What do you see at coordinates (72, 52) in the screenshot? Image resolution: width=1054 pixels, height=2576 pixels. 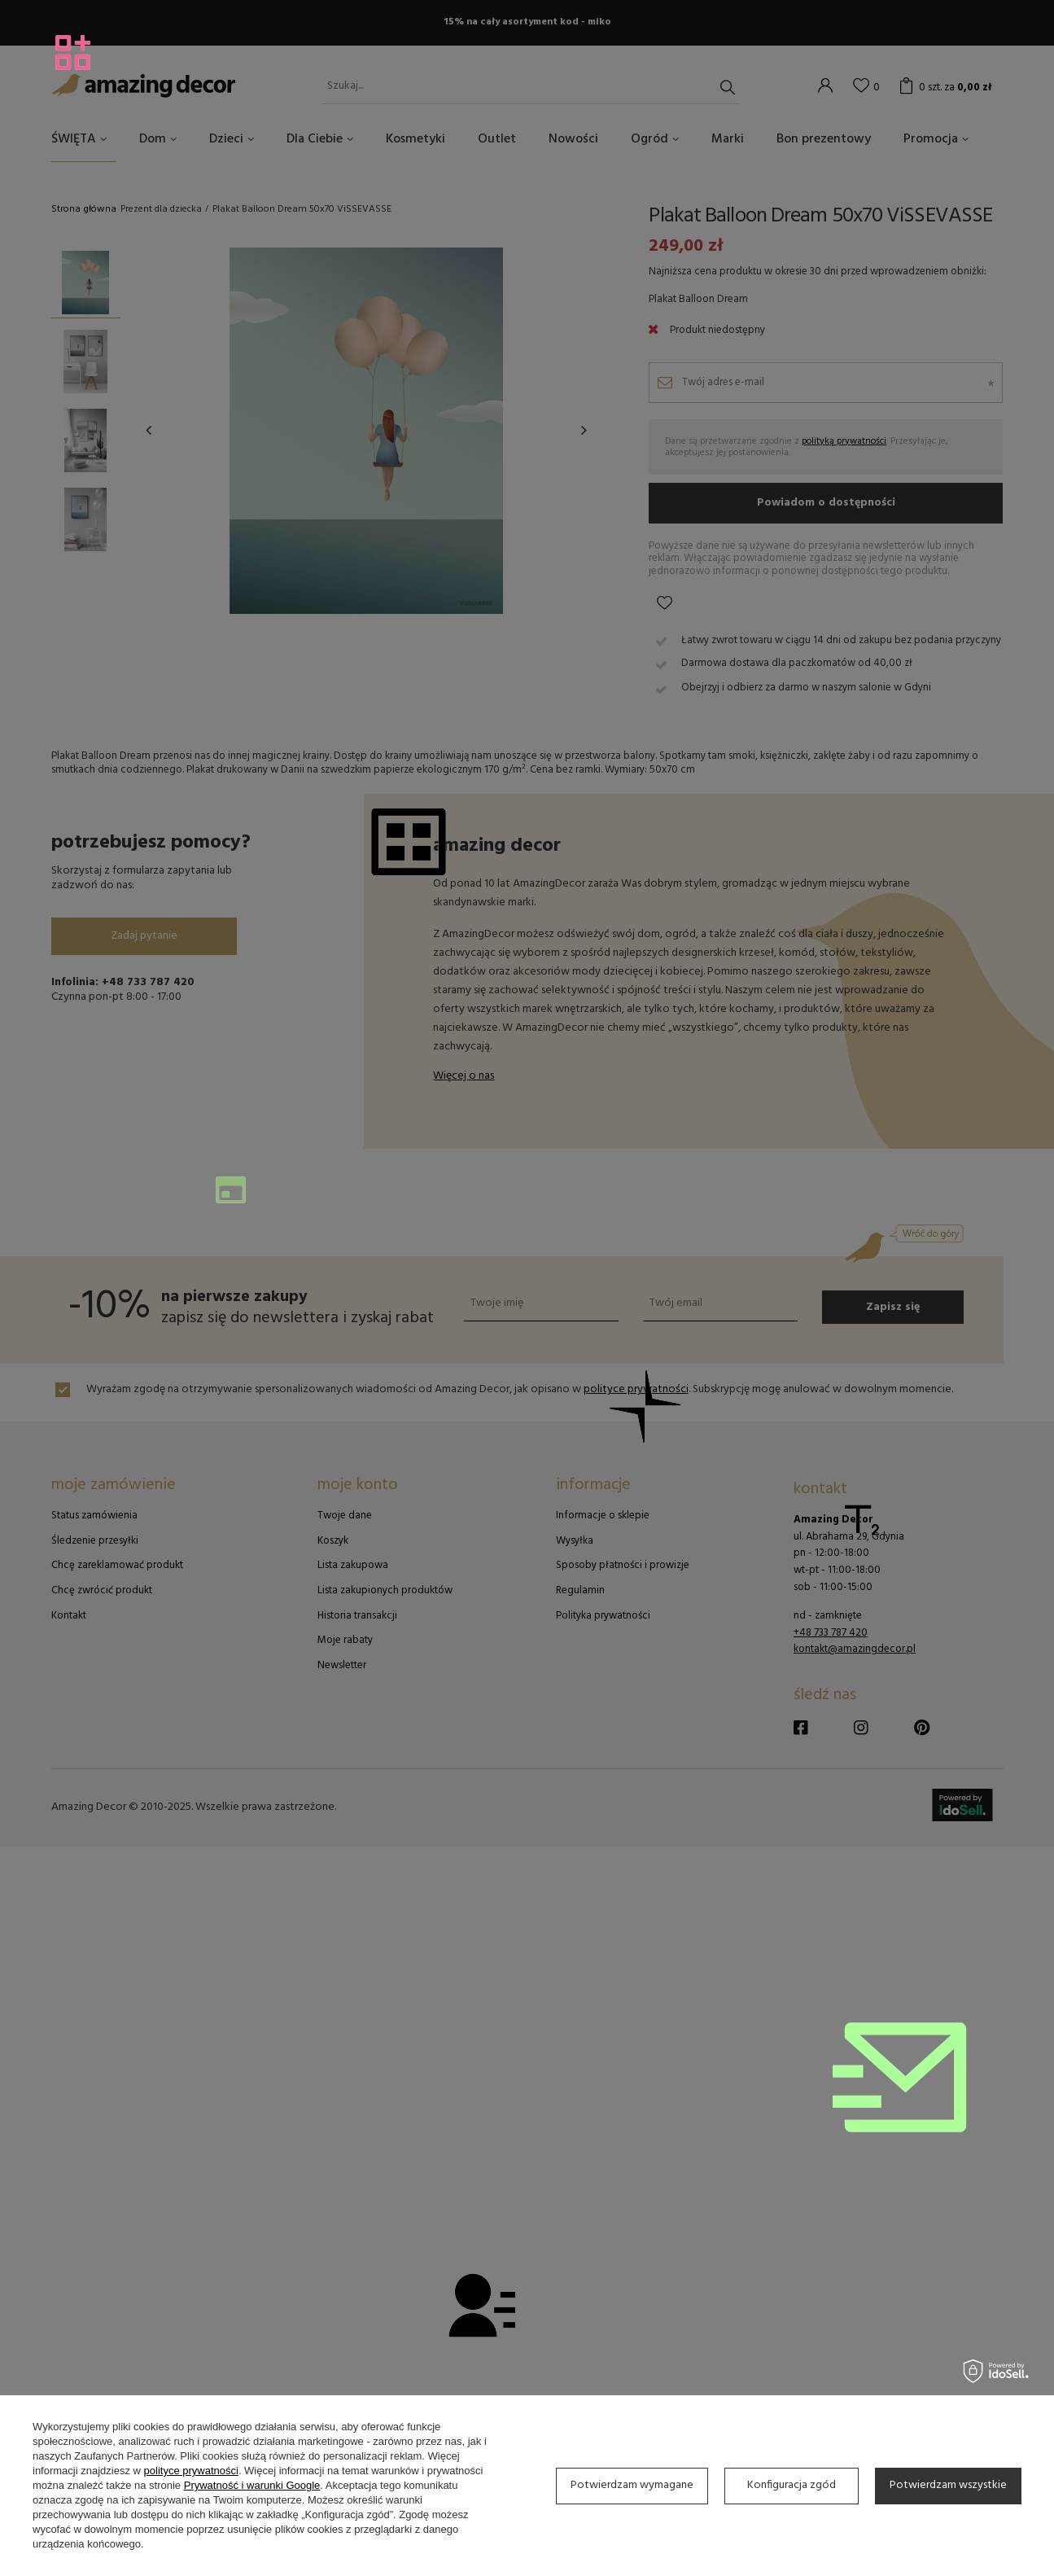 I see `add a new function or module` at bounding box center [72, 52].